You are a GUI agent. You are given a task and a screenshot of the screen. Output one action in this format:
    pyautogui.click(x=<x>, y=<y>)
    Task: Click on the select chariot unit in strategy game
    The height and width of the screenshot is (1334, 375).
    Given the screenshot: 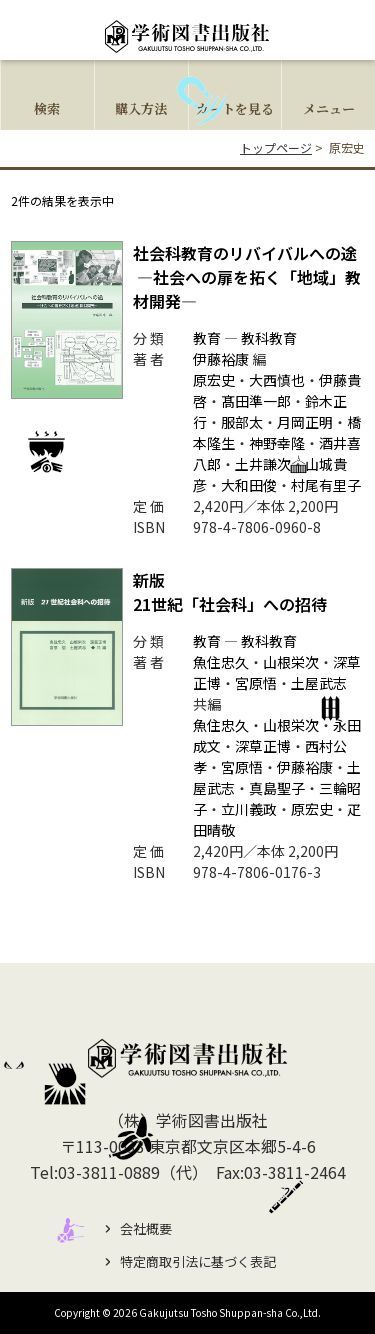 What is the action you would take?
    pyautogui.click(x=70, y=1229)
    